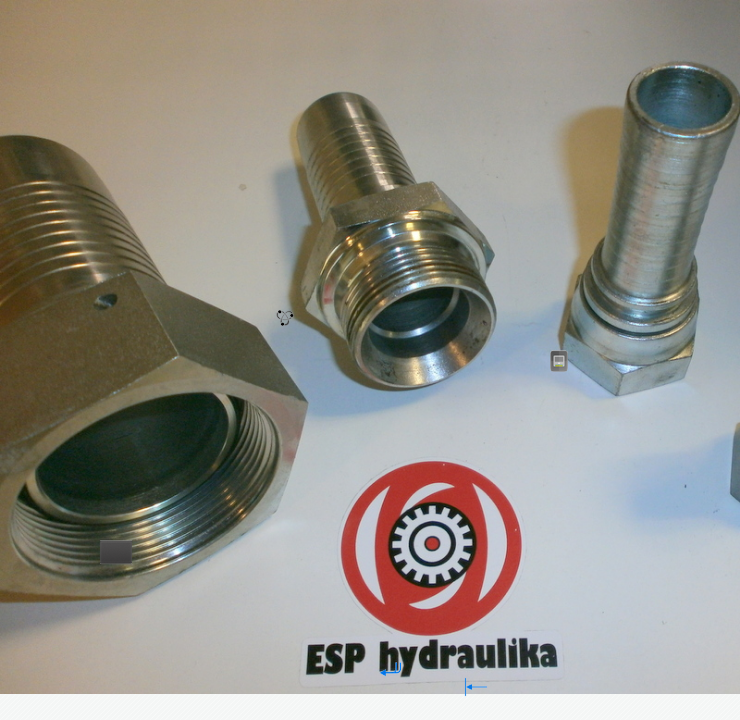 This screenshot has width=740, height=720. I want to click on sega genesis 32x rom file, so click(559, 361).